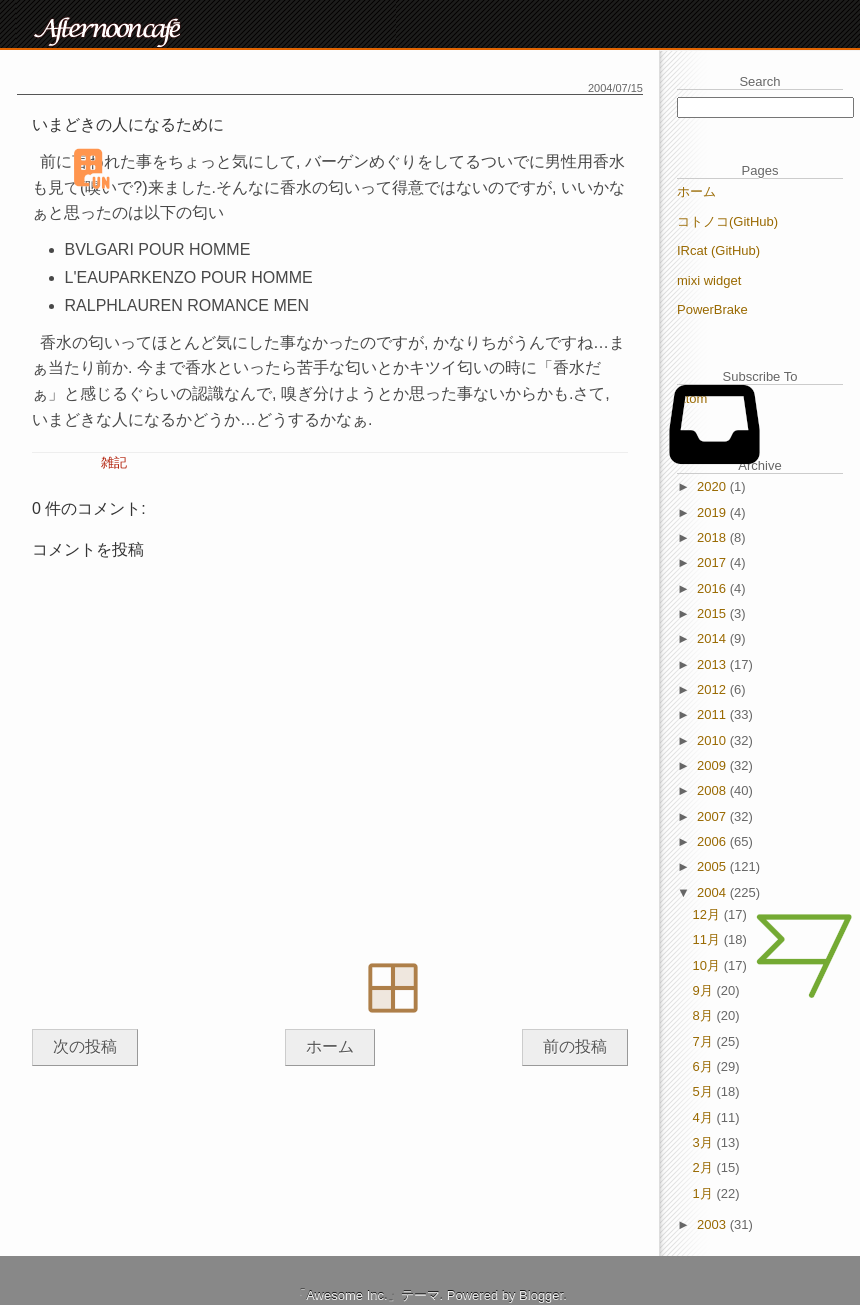  What do you see at coordinates (90, 167) in the screenshot?
I see `access united nations building or headquarters` at bounding box center [90, 167].